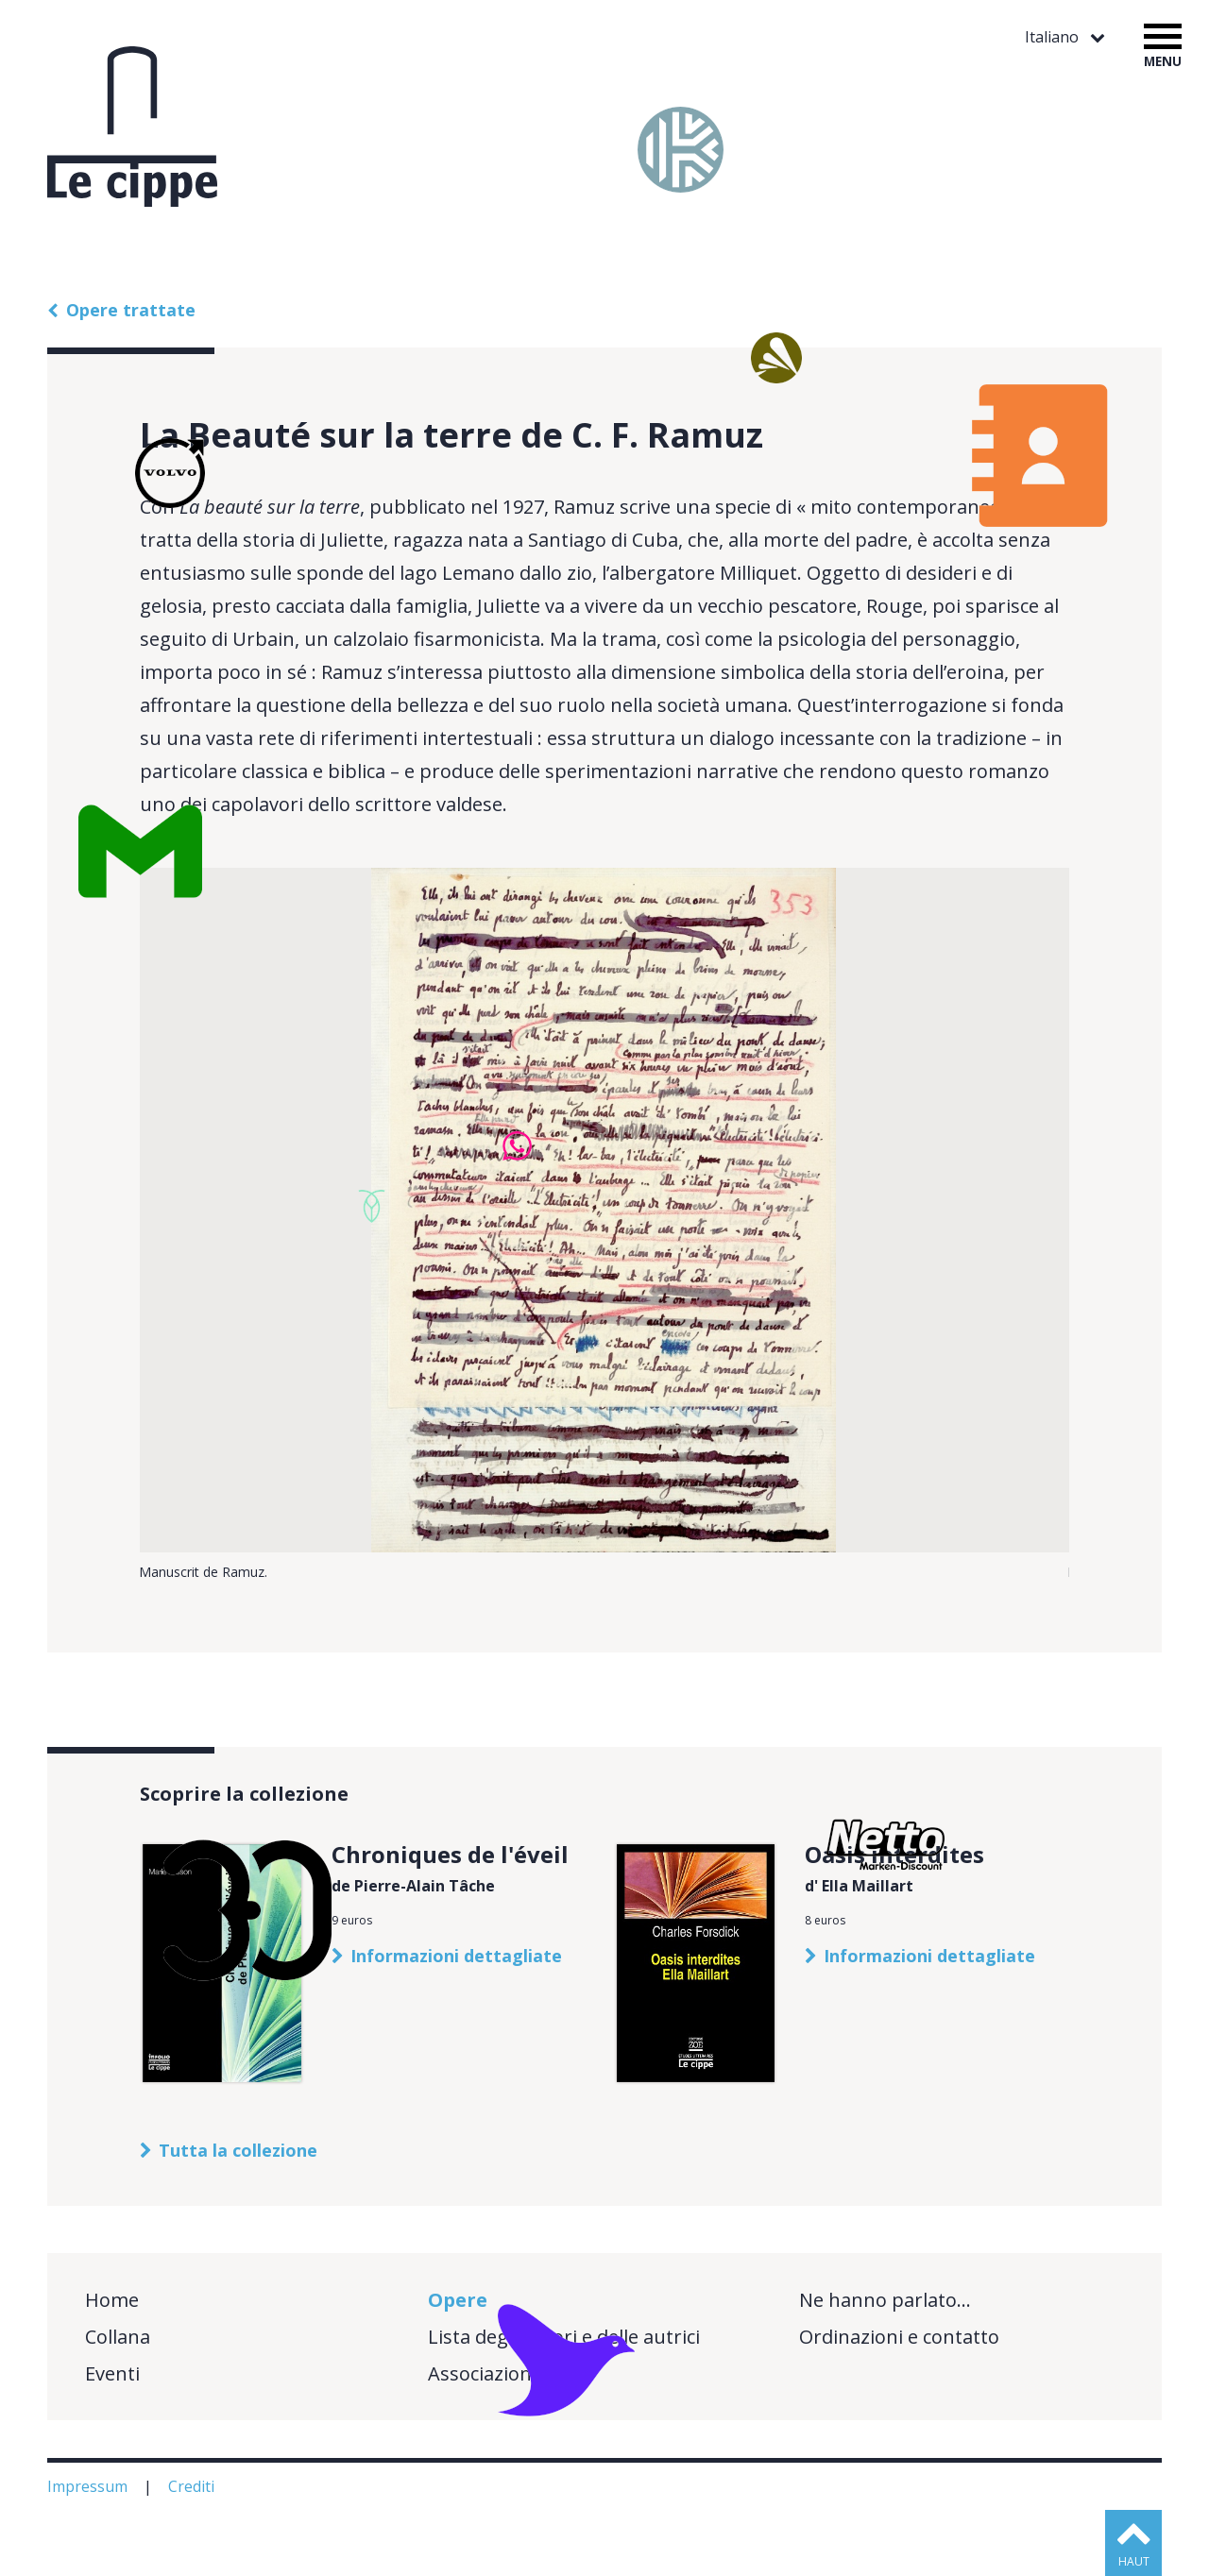  Describe the element at coordinates (885, 1844) in the screenshot. I see `open the Netto Marken-Discount app` at that location.